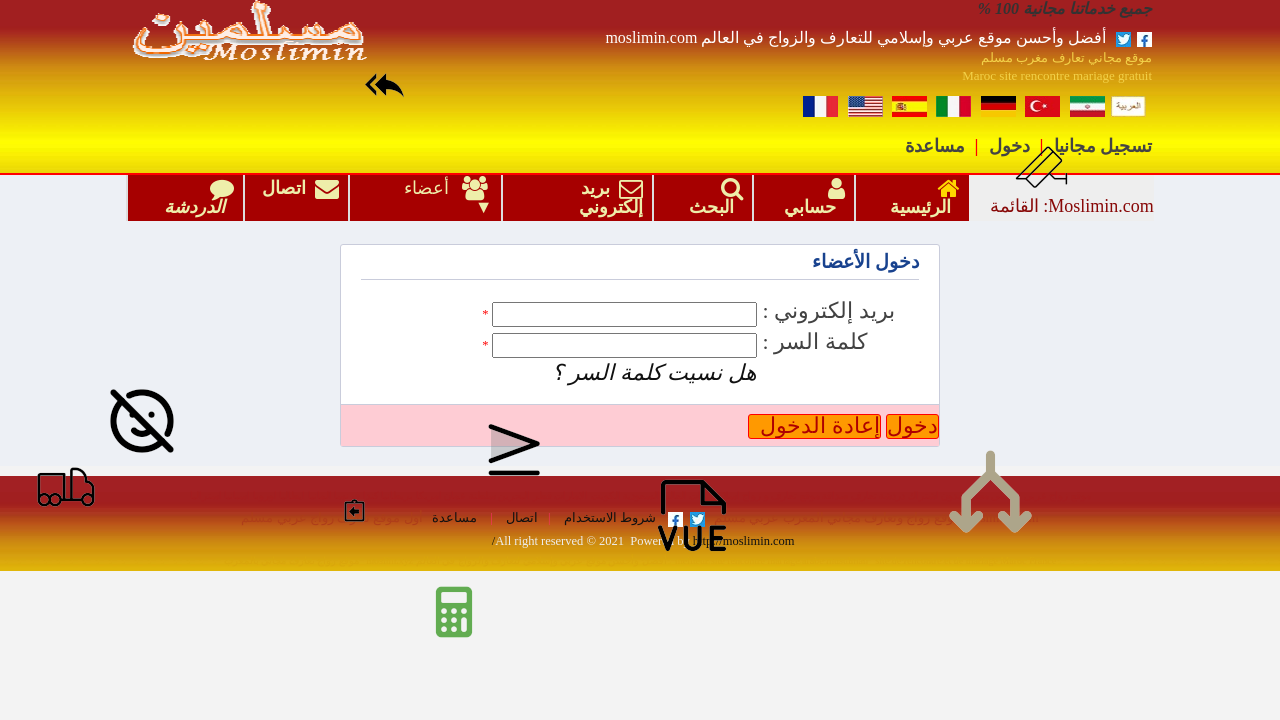  Describe the element at coordinates (142, 421) in the screenshot. I see `disable mood or emotion tracking` at that location.